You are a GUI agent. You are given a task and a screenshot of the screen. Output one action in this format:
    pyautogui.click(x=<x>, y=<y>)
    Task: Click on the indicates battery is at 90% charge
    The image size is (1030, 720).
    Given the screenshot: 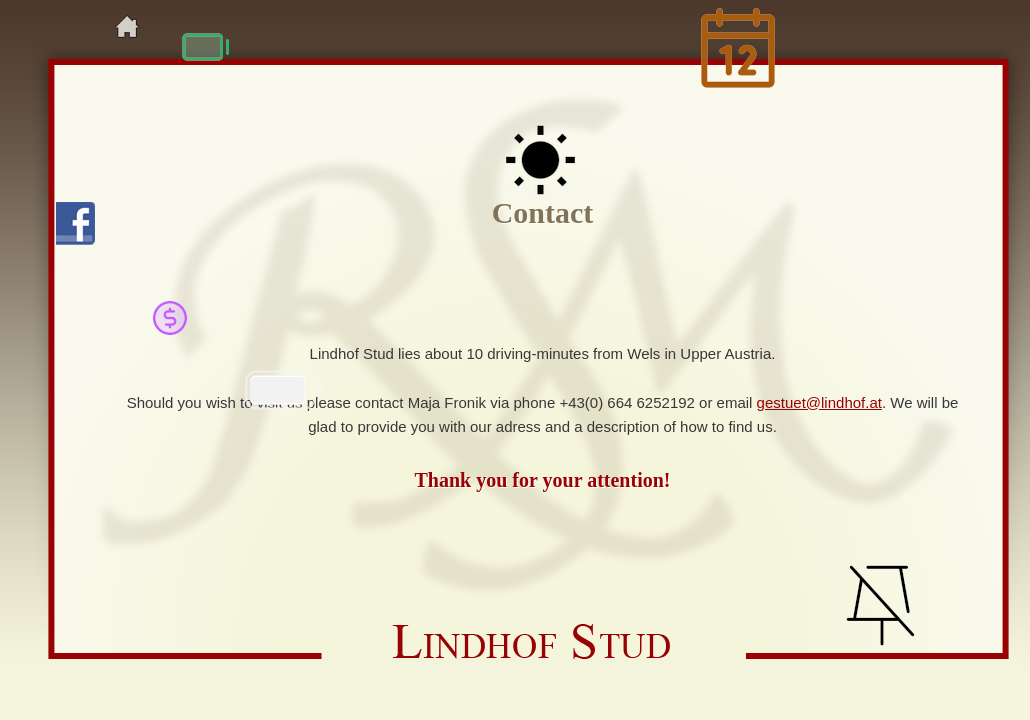 What is the action you would take?
    pyautogui.click(x=284, y=390)
    